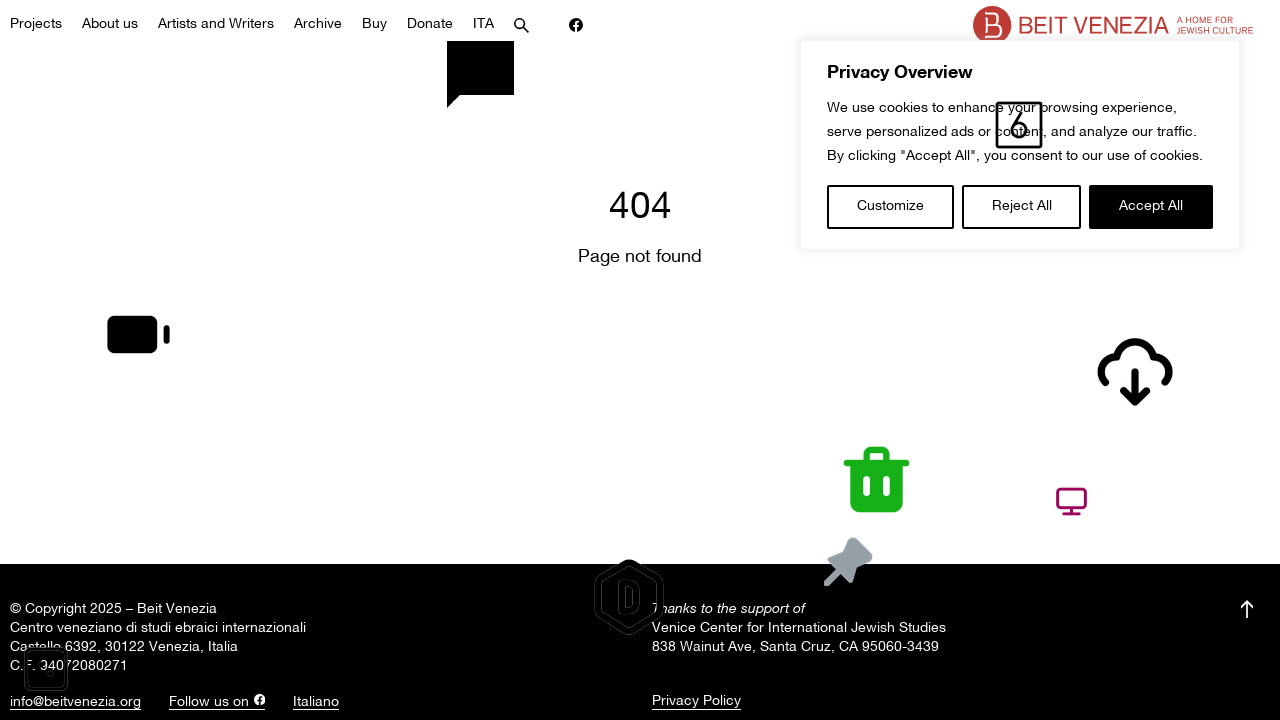  What do you see at coordinates (876, 479) in the screenshot?
I see `delete selected item` at bounding box center [876, 479].